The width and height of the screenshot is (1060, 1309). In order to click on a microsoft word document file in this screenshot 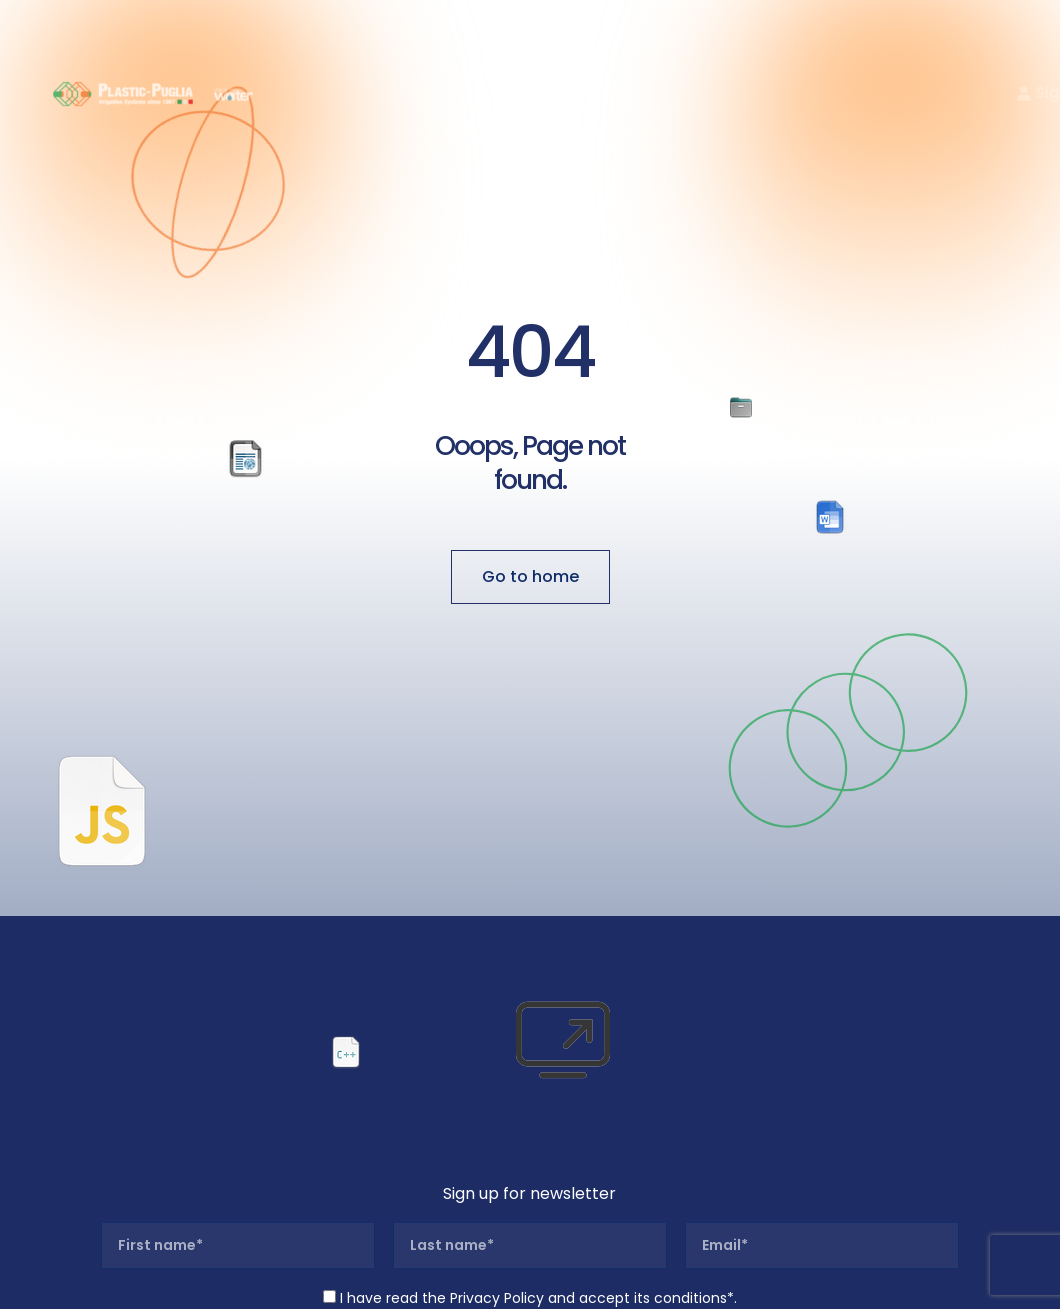, I will do `click(830, 517)`.